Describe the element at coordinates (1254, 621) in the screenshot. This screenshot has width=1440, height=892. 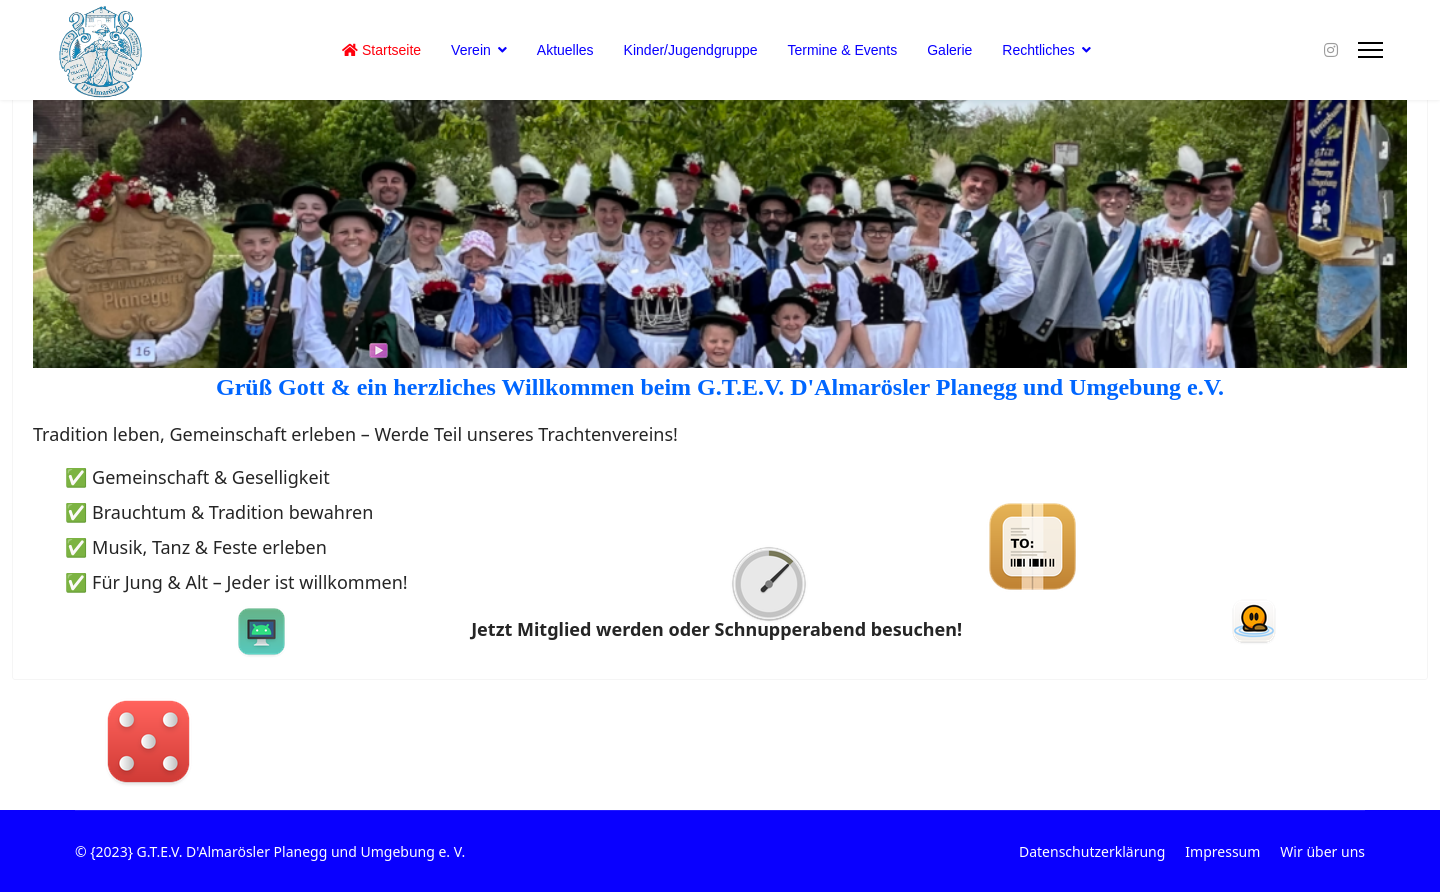
I see `launch DDNet game application` at that location.